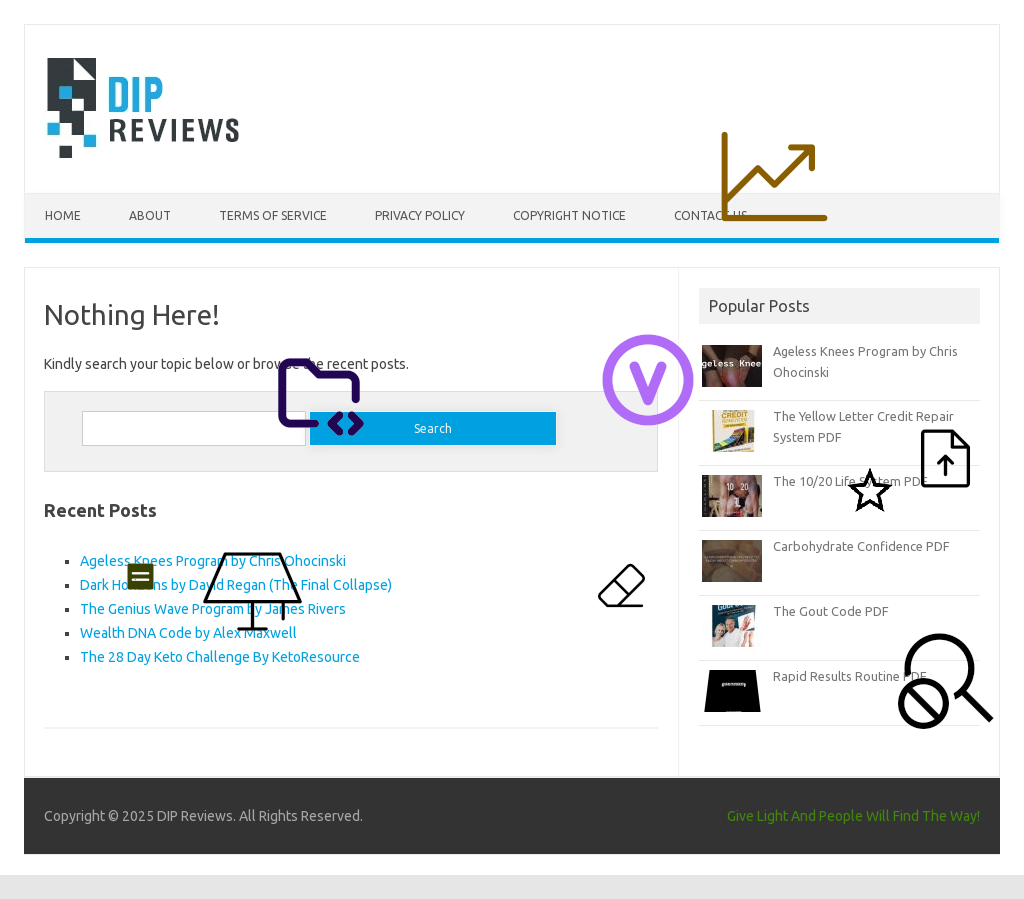  I want to click on view analytics or performance trends, so click(774, 176).